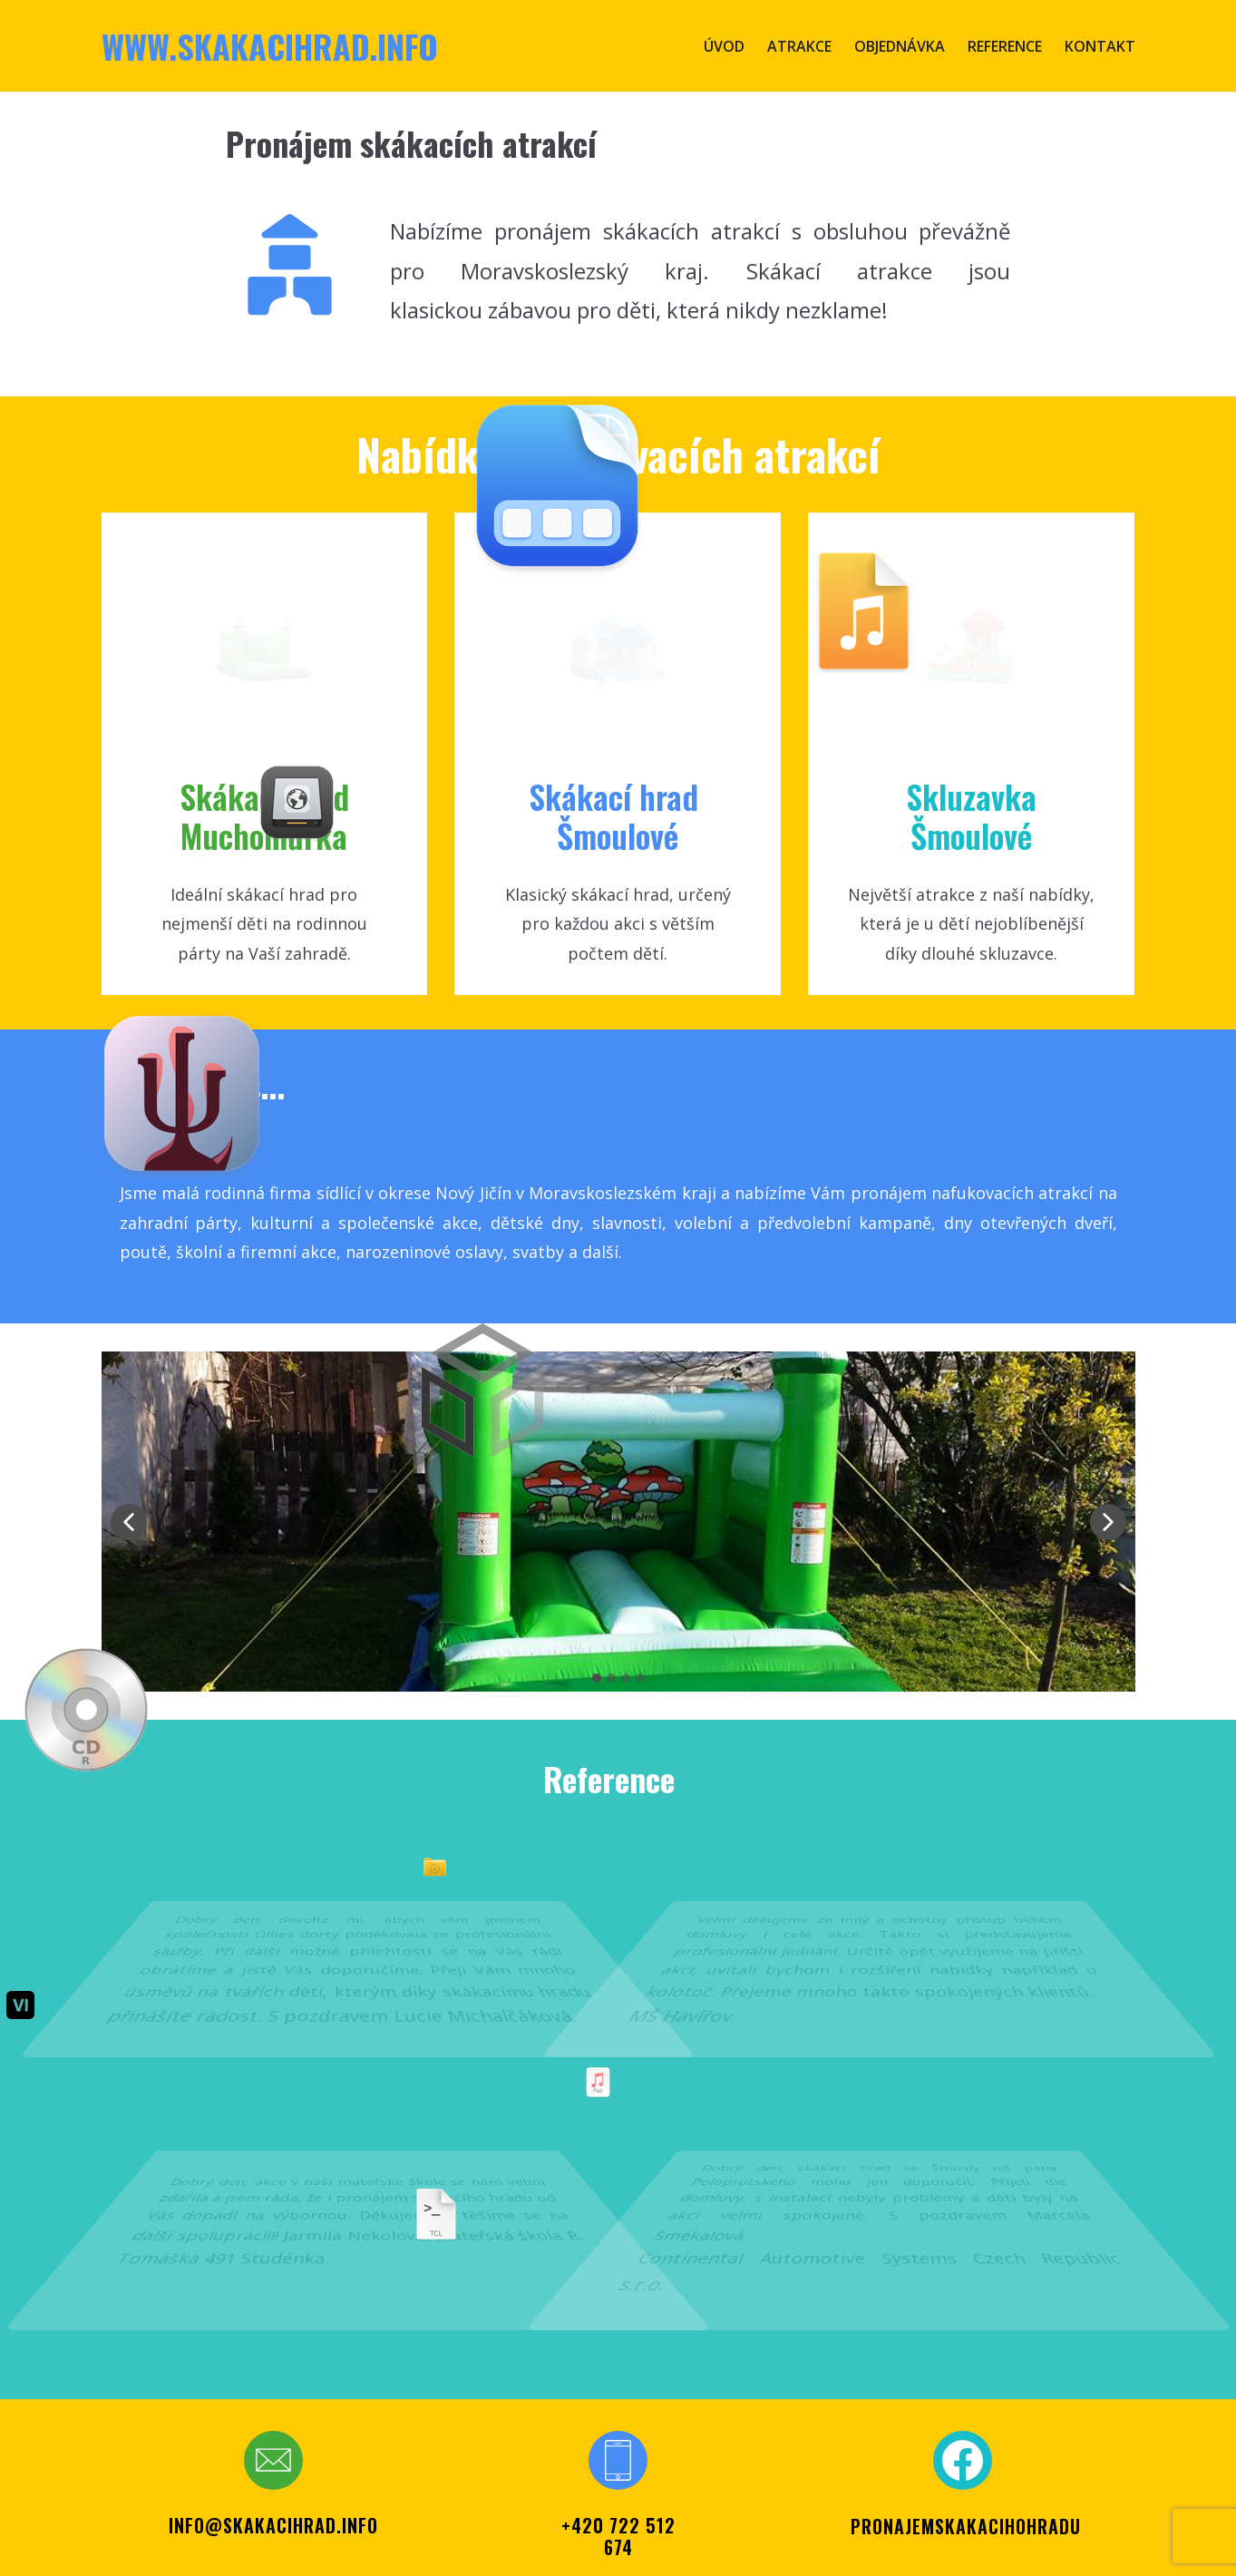  I want to click on a CD-R disc available for burning or writing data, so click(86, 1710).